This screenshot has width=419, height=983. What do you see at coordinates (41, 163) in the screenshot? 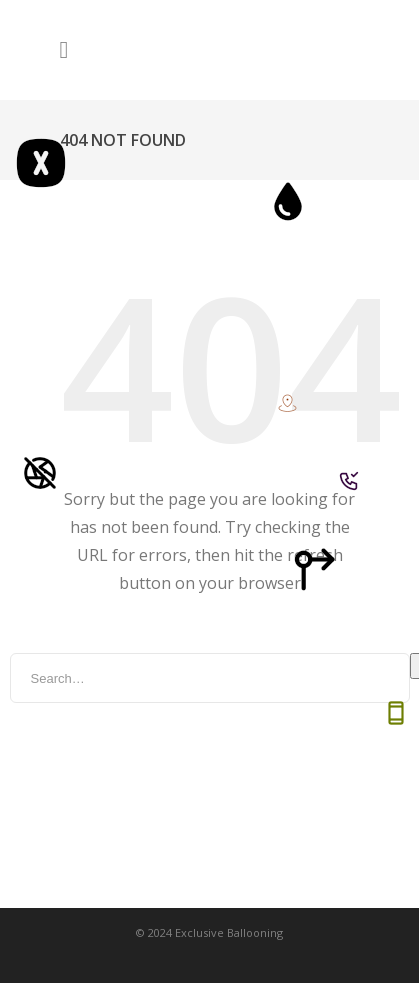
I see `close or dismiss a dialog` at bounding box center [41, 163].